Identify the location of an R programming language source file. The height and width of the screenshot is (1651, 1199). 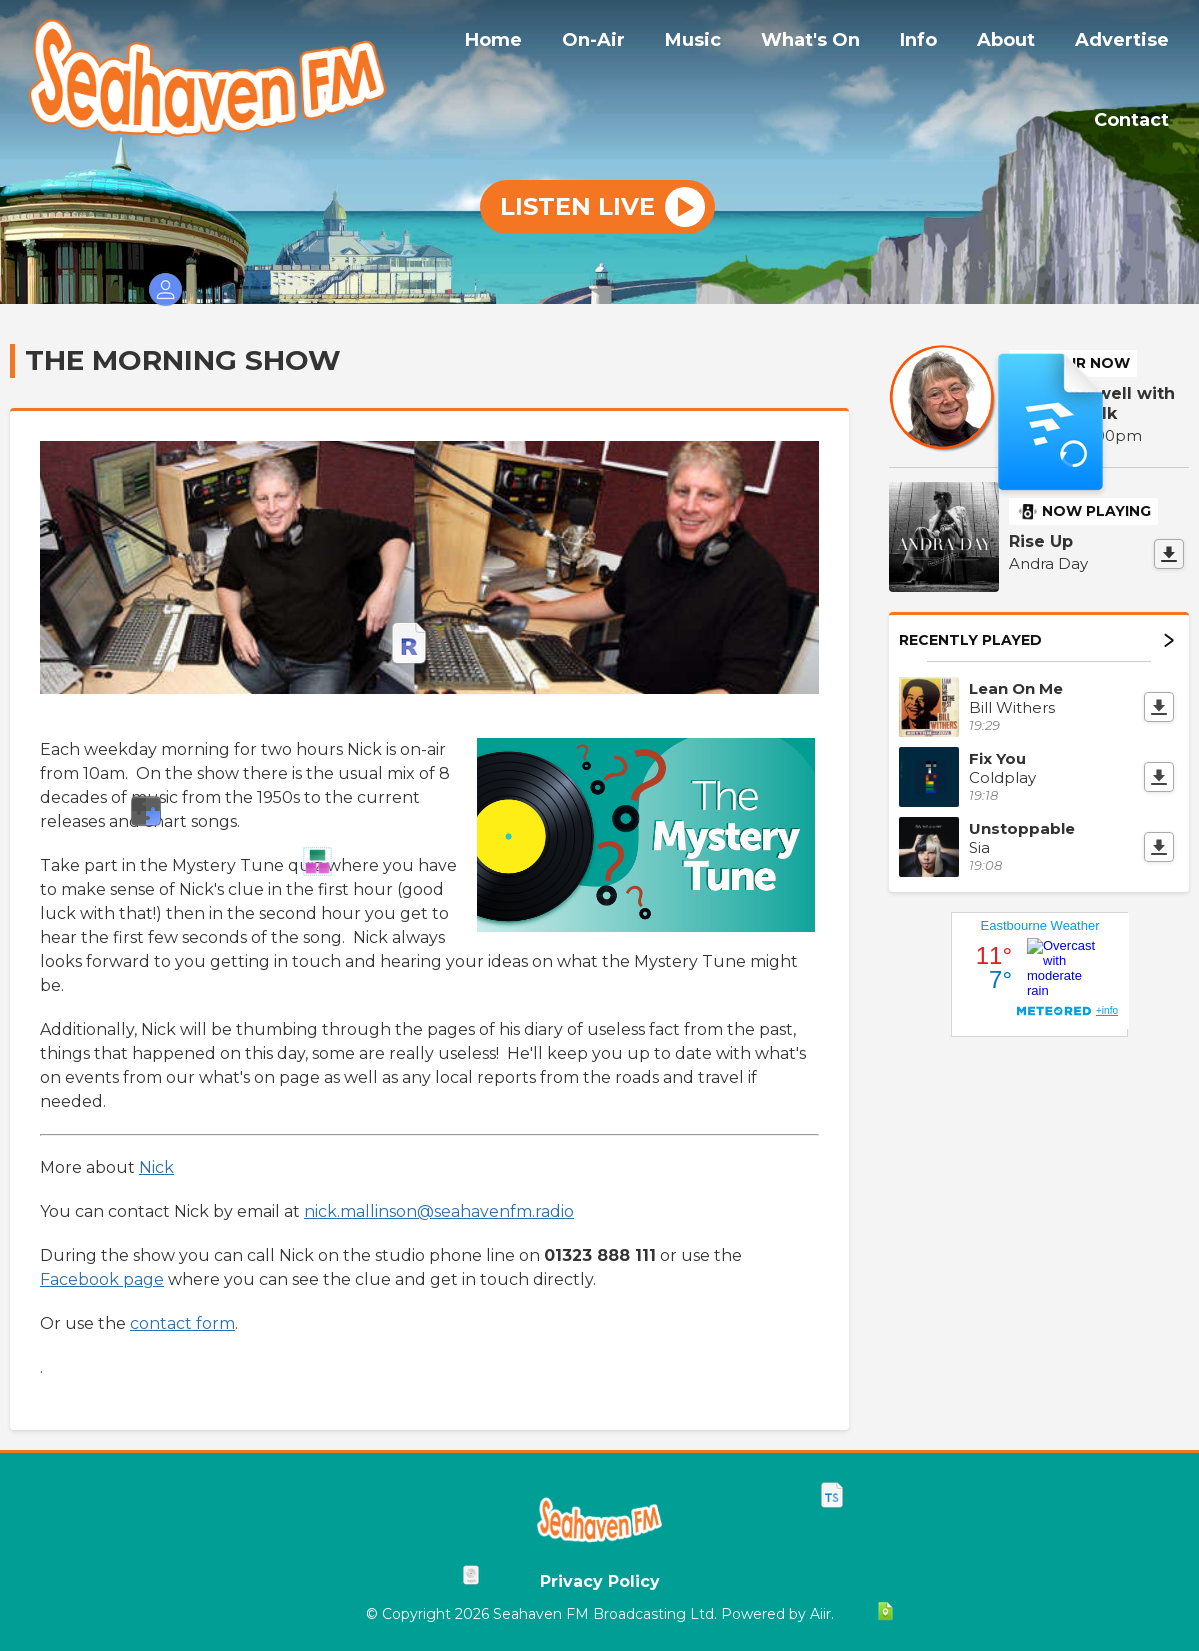
(409, 643).